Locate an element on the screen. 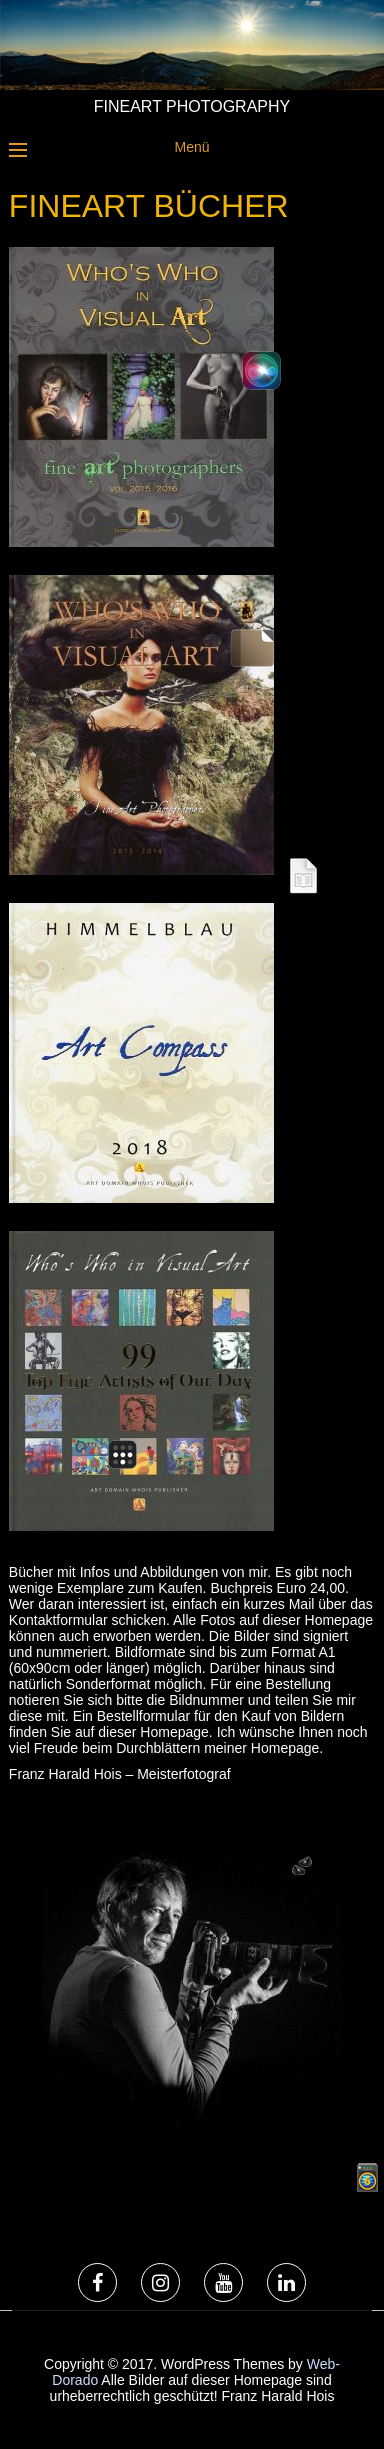 Image resolution: width=384 pixels, height=2449 pixels. beats wireless earbuds device icon is located at coordinates (302, 1866).